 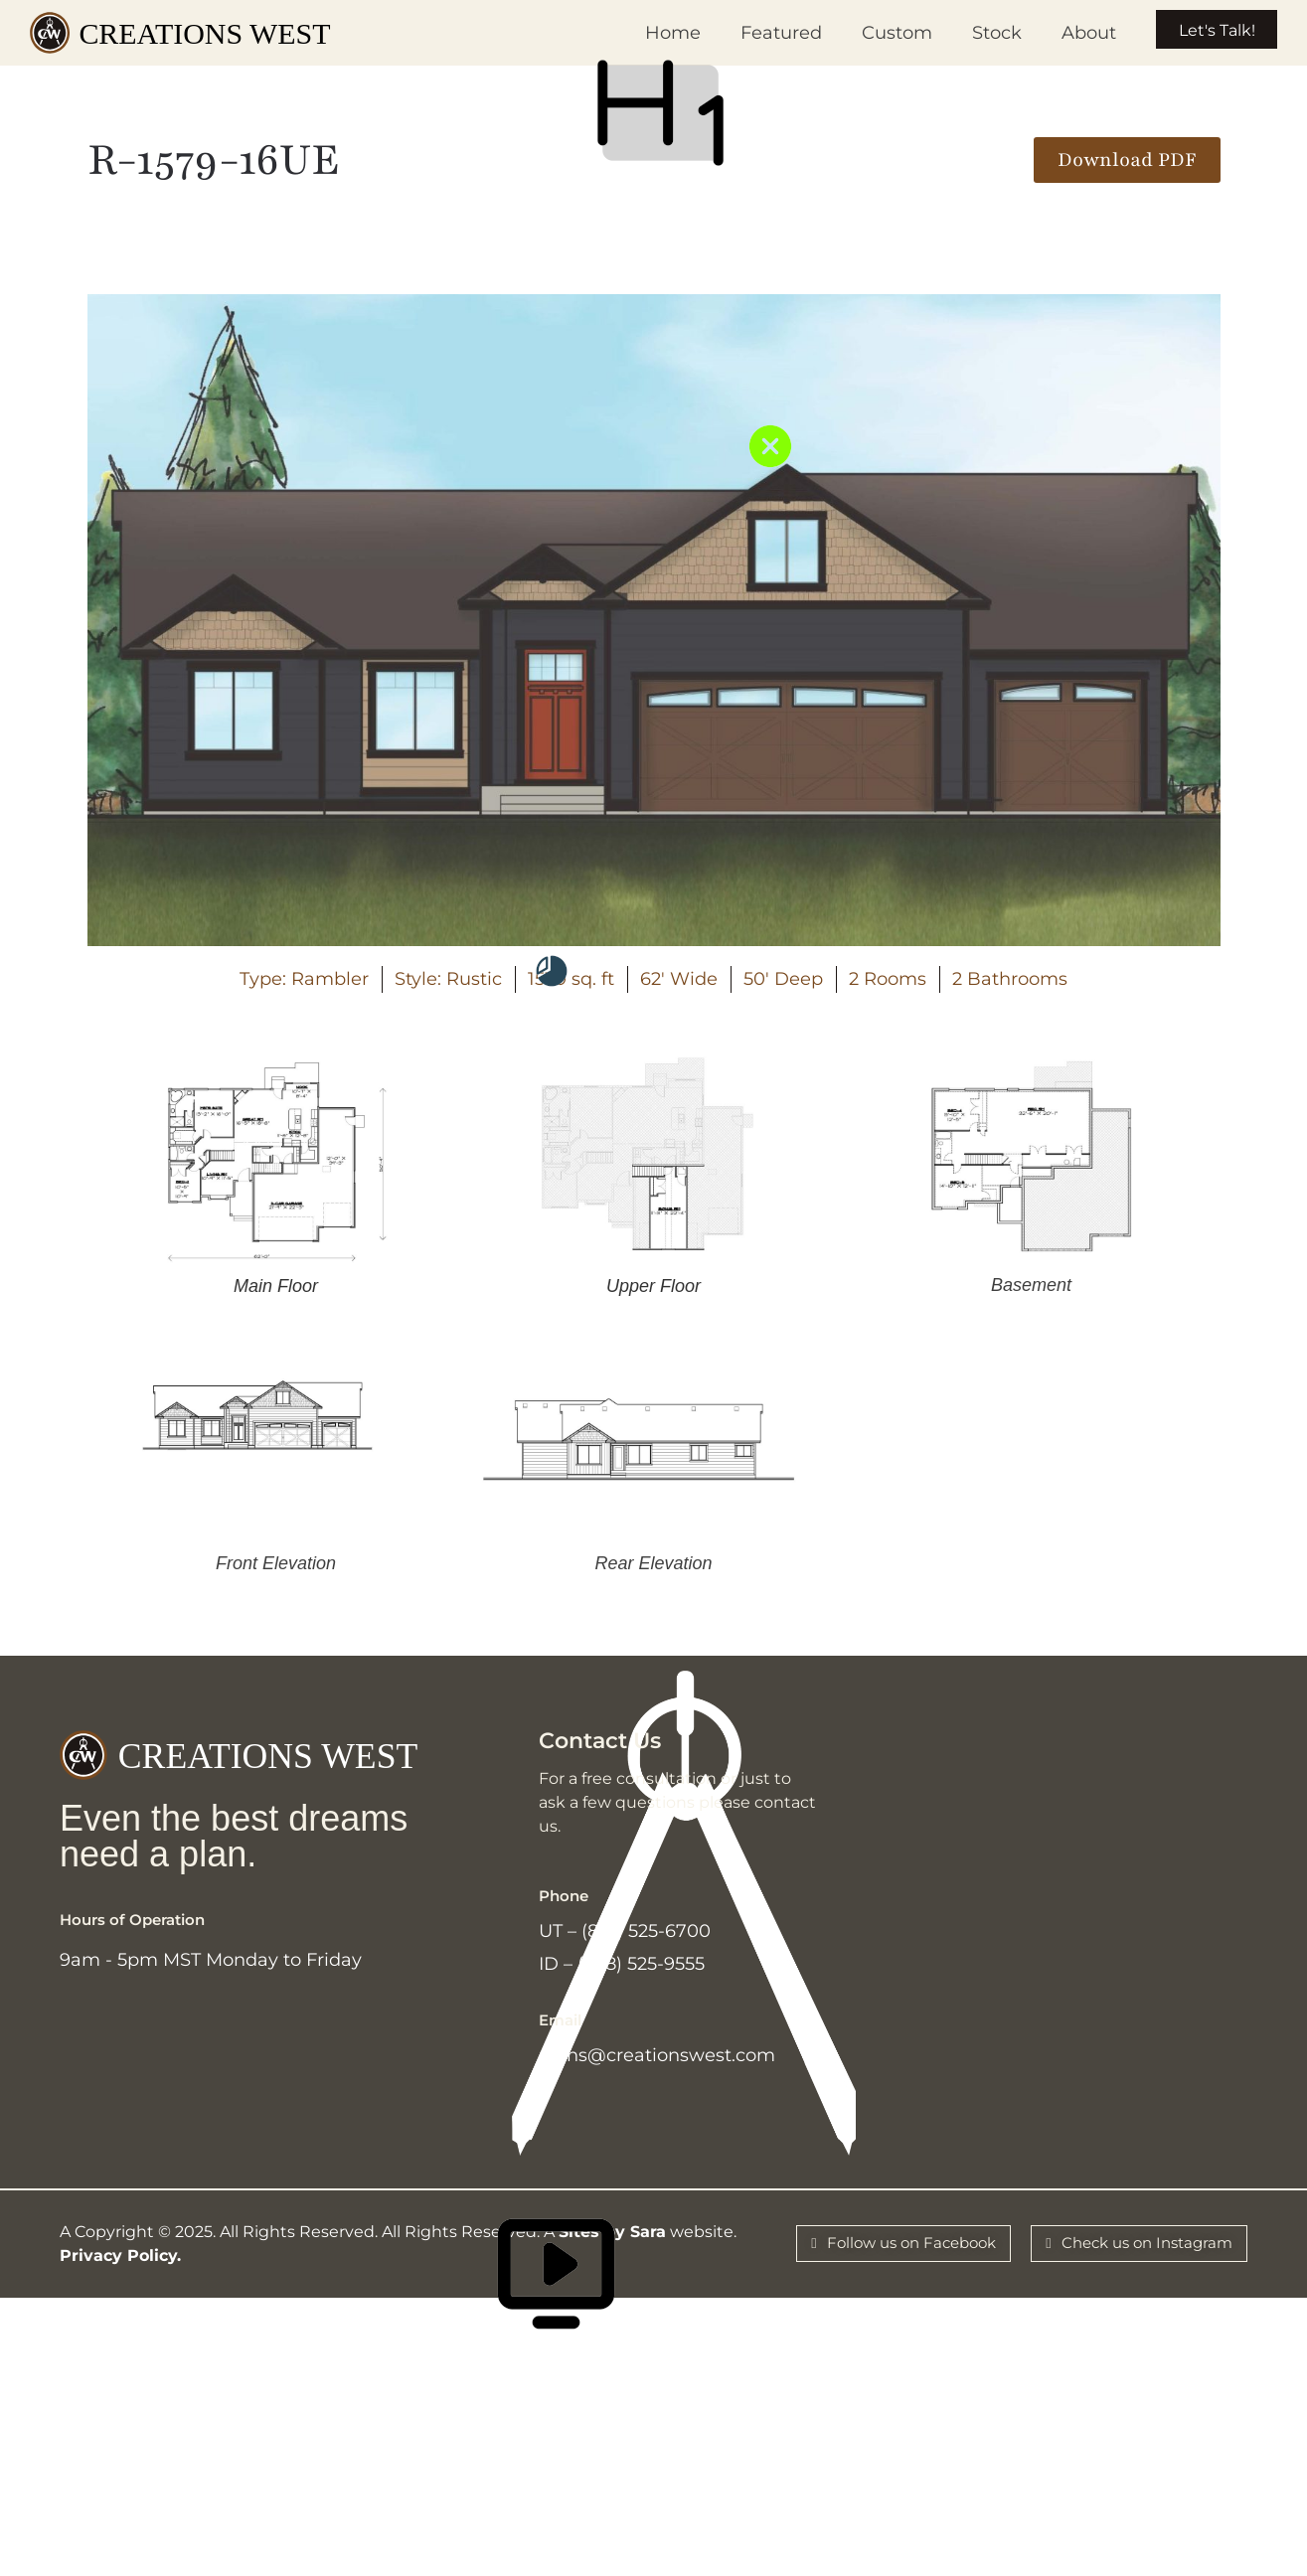 I want to click on view analytics breakdown, so click(x=552, y=971).